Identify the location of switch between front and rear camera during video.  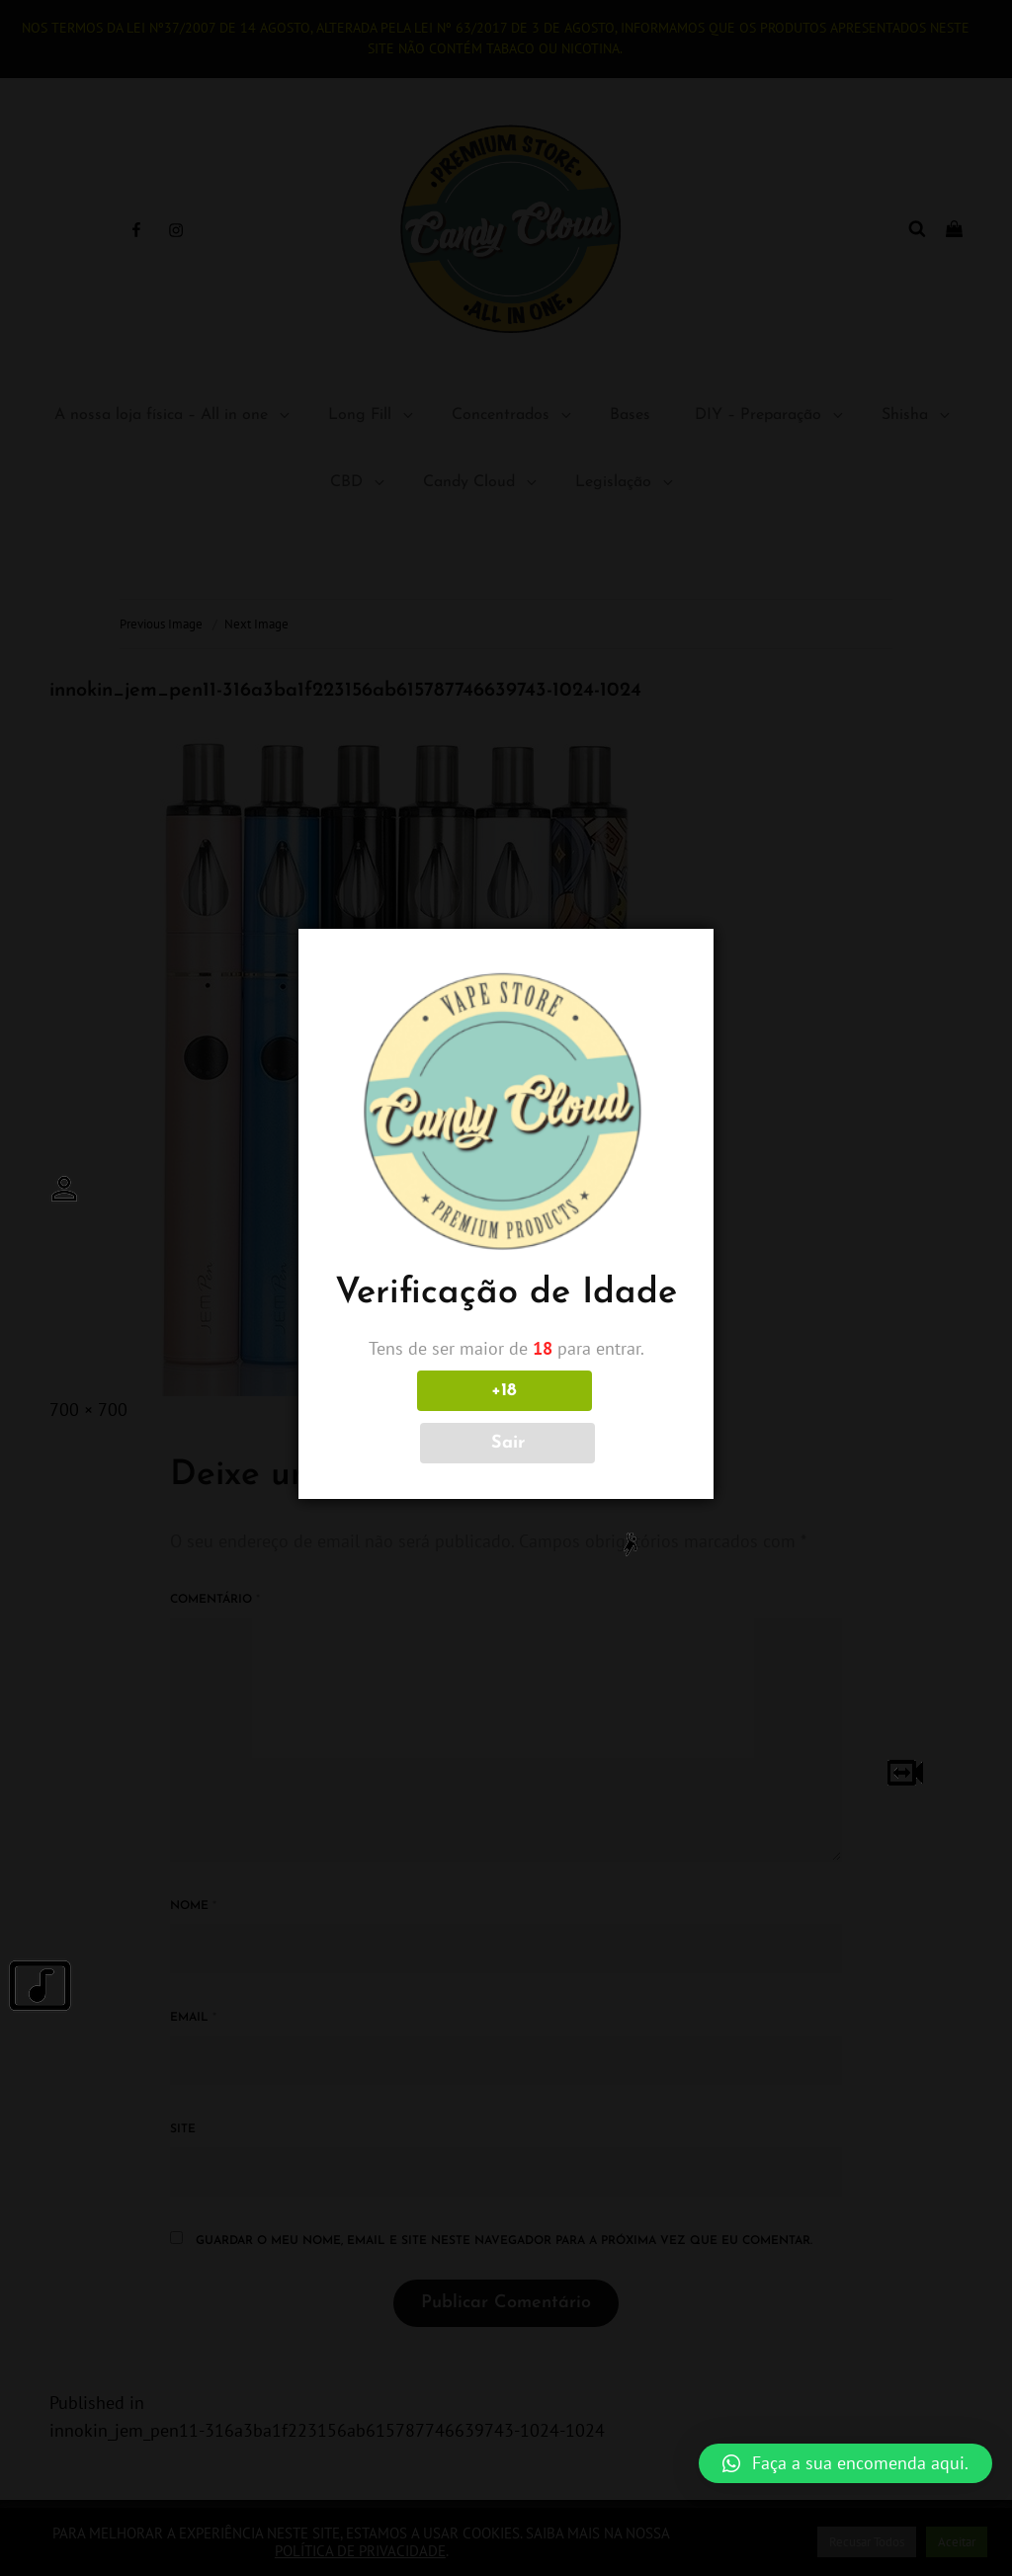
(905, 1773).